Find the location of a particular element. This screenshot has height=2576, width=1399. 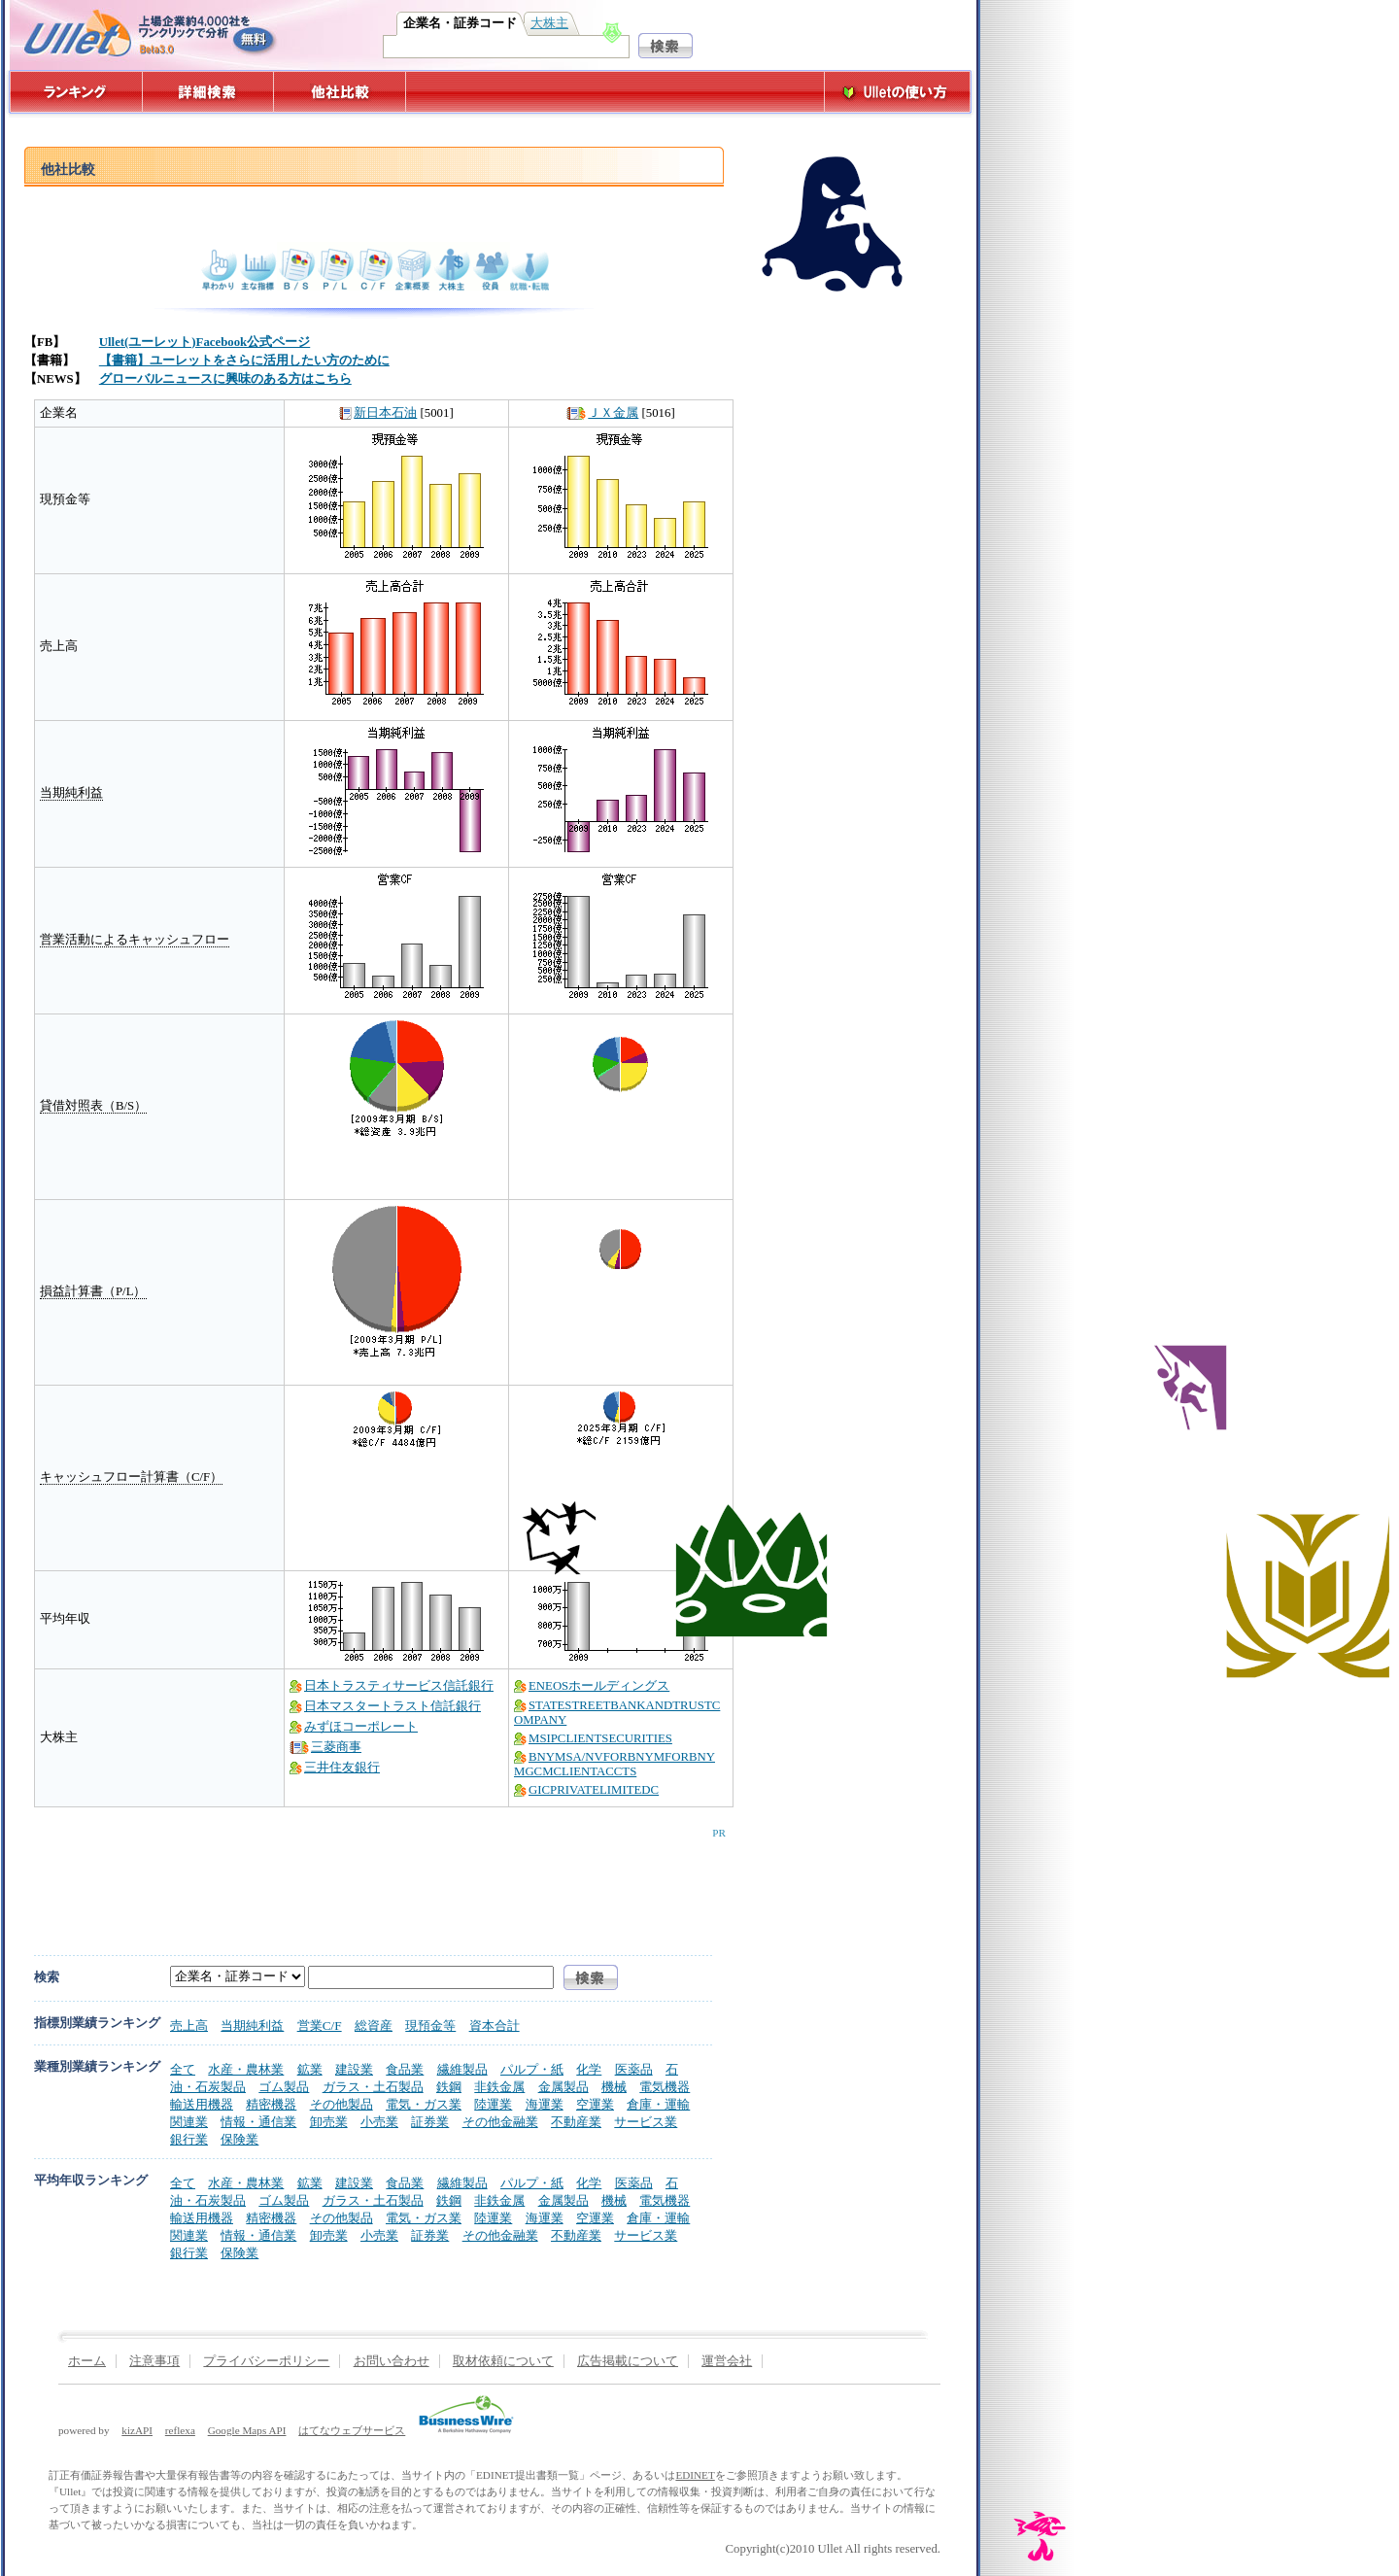

access mountain climbing or rock climbing activities is located at coordinates (1184, 1388).